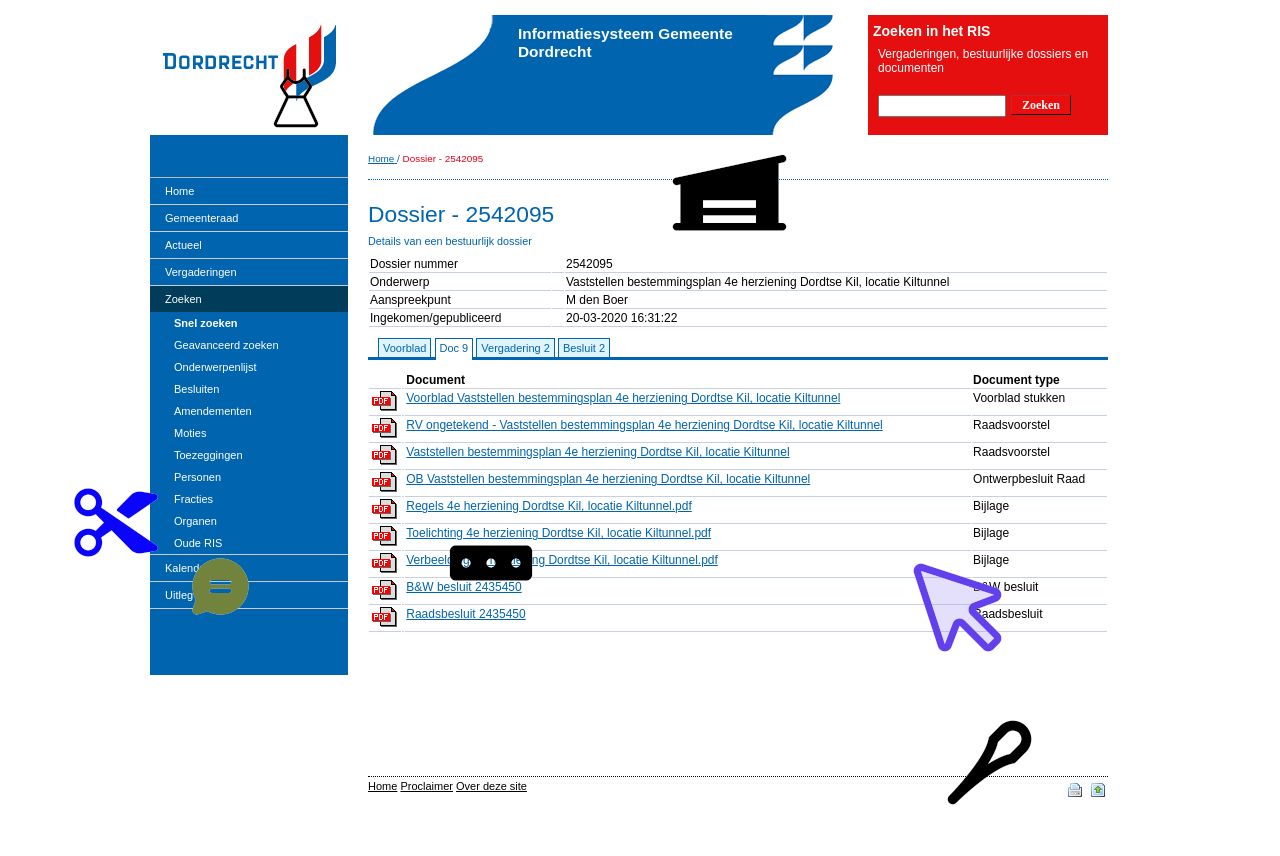 This screenshot has height=856, width=1280. What do you see at coordinates (296, 101) in the screenshot?
I see `browse women's clothing` at bounding box center [296, 101].